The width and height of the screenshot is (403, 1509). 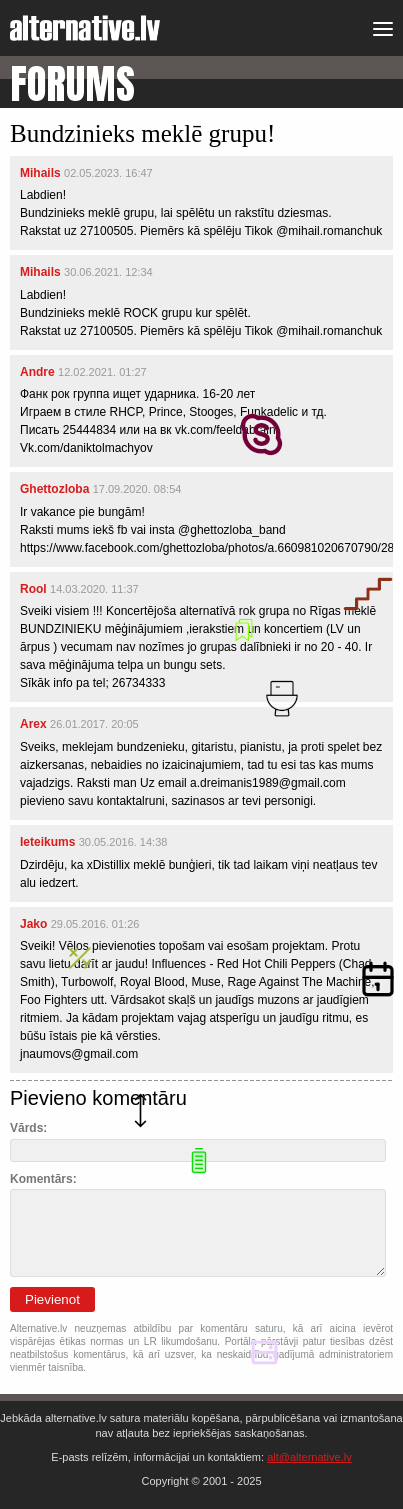 I want to click on view or open the calendar, so click(x=378, y=979).